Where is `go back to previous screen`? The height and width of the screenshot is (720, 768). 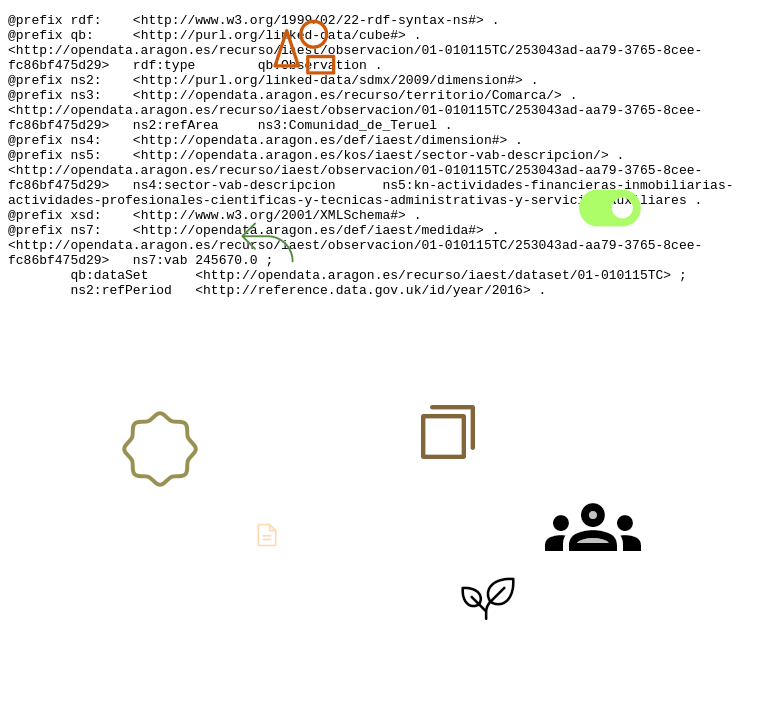 go back to previous screen is located at coordinates (267, 242).